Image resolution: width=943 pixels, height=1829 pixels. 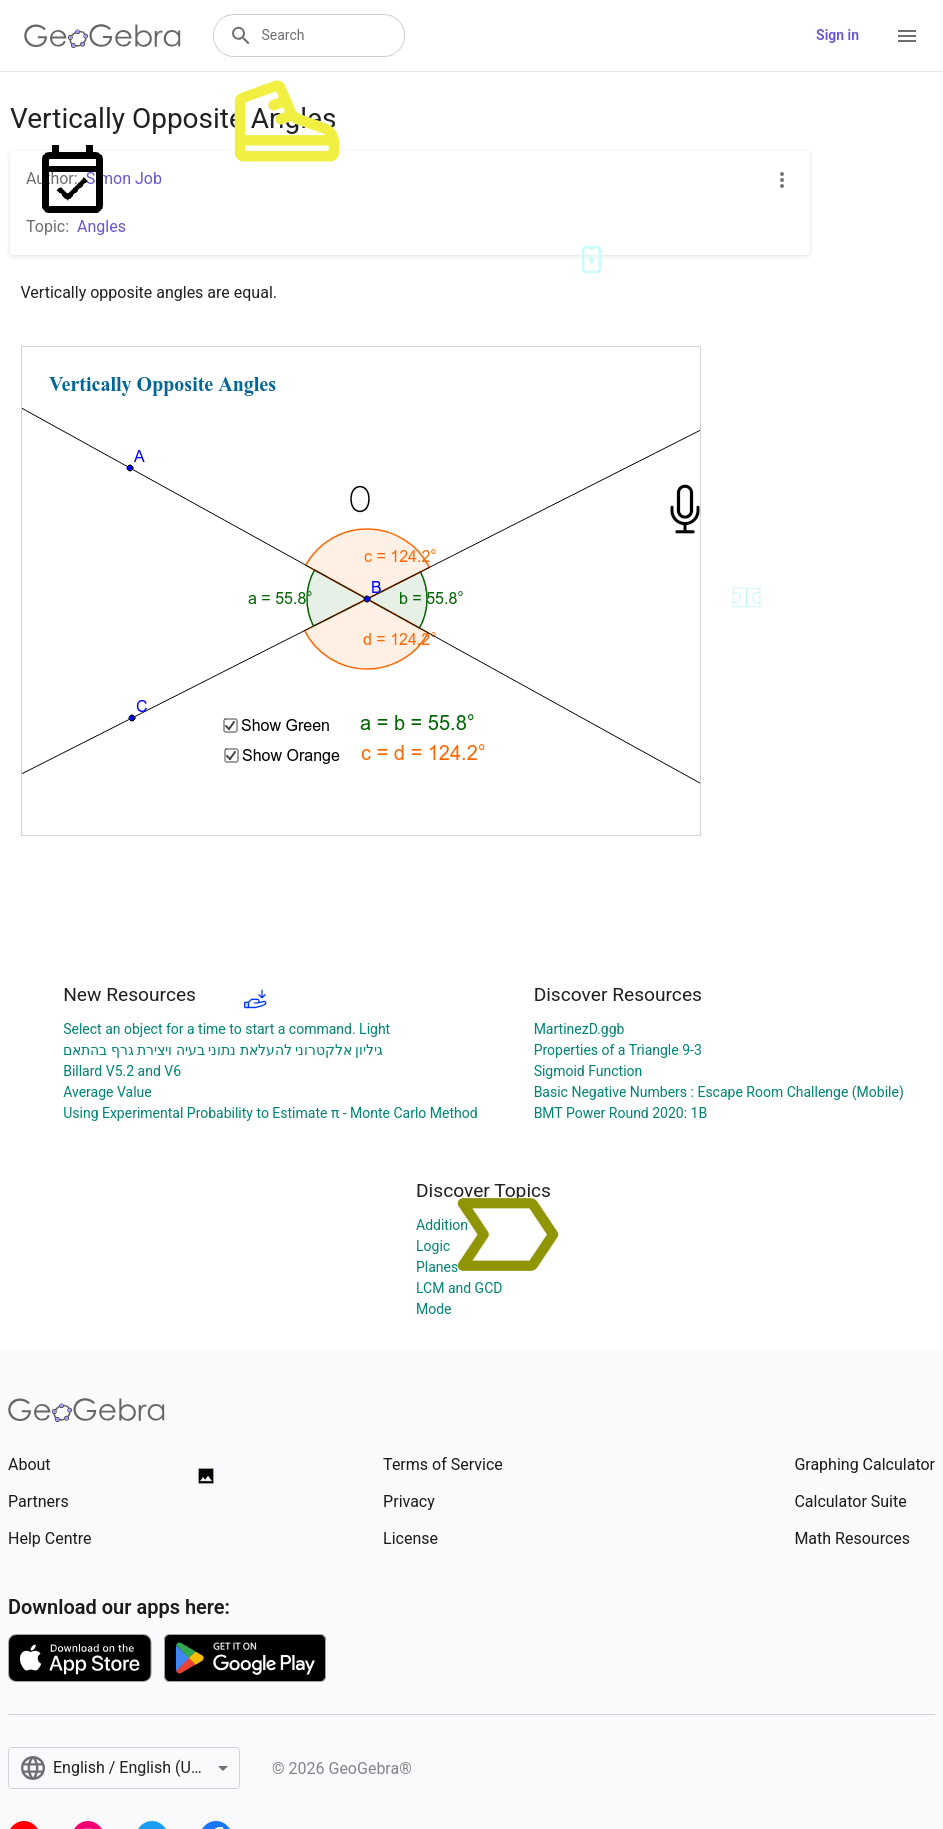 I want to click on tap to record audio or voice message, so click(x=685, y=509).